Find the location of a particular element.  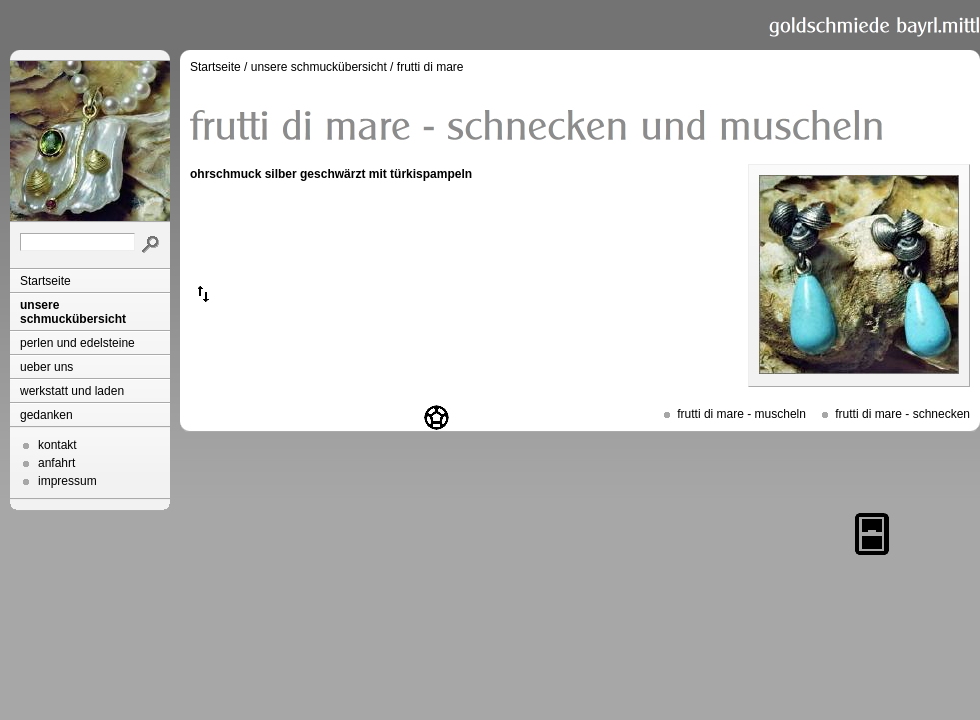

access soccer or football content is located at coordinates (436, 417).